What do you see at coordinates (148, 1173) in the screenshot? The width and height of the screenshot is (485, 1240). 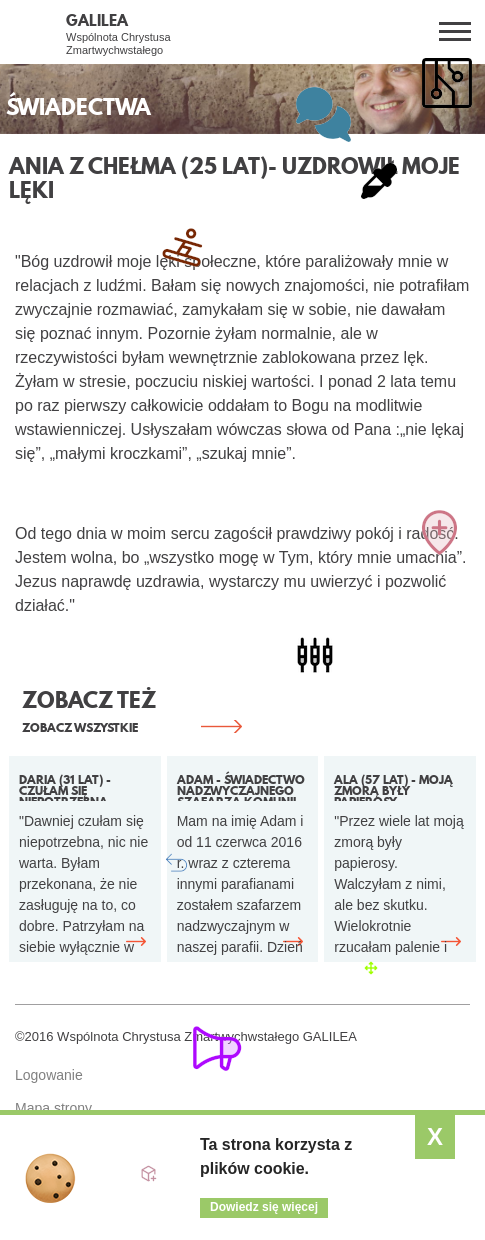 I see `add a new 3D object or model` at bounding box center [148, 1173].